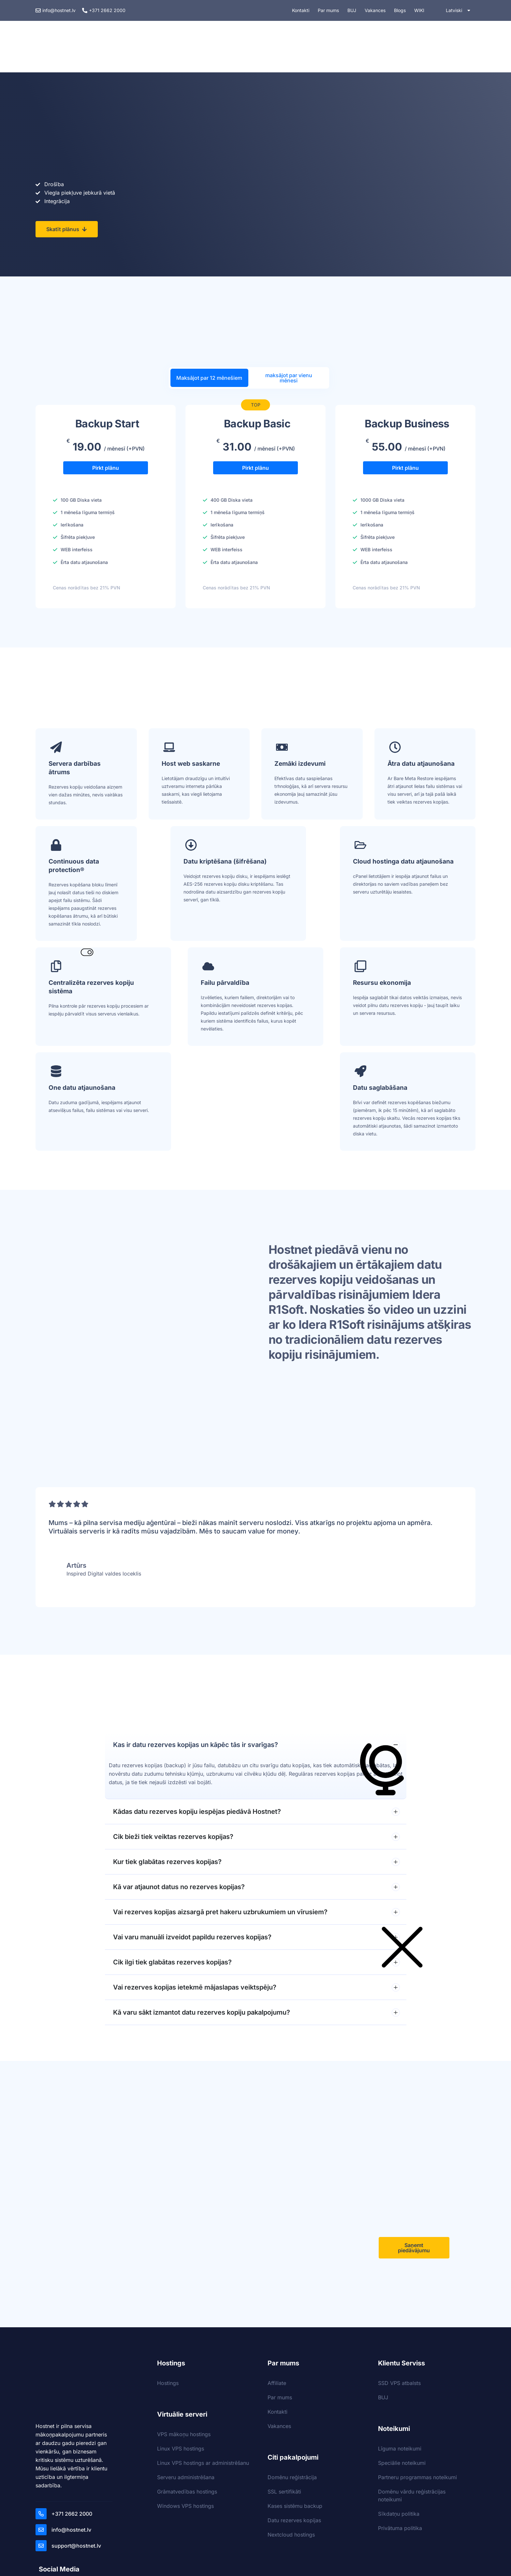  What do you see at coordinates (87, 952) in the screenshot?
I see `toggle a setting on` at bounding box center [87, 952].